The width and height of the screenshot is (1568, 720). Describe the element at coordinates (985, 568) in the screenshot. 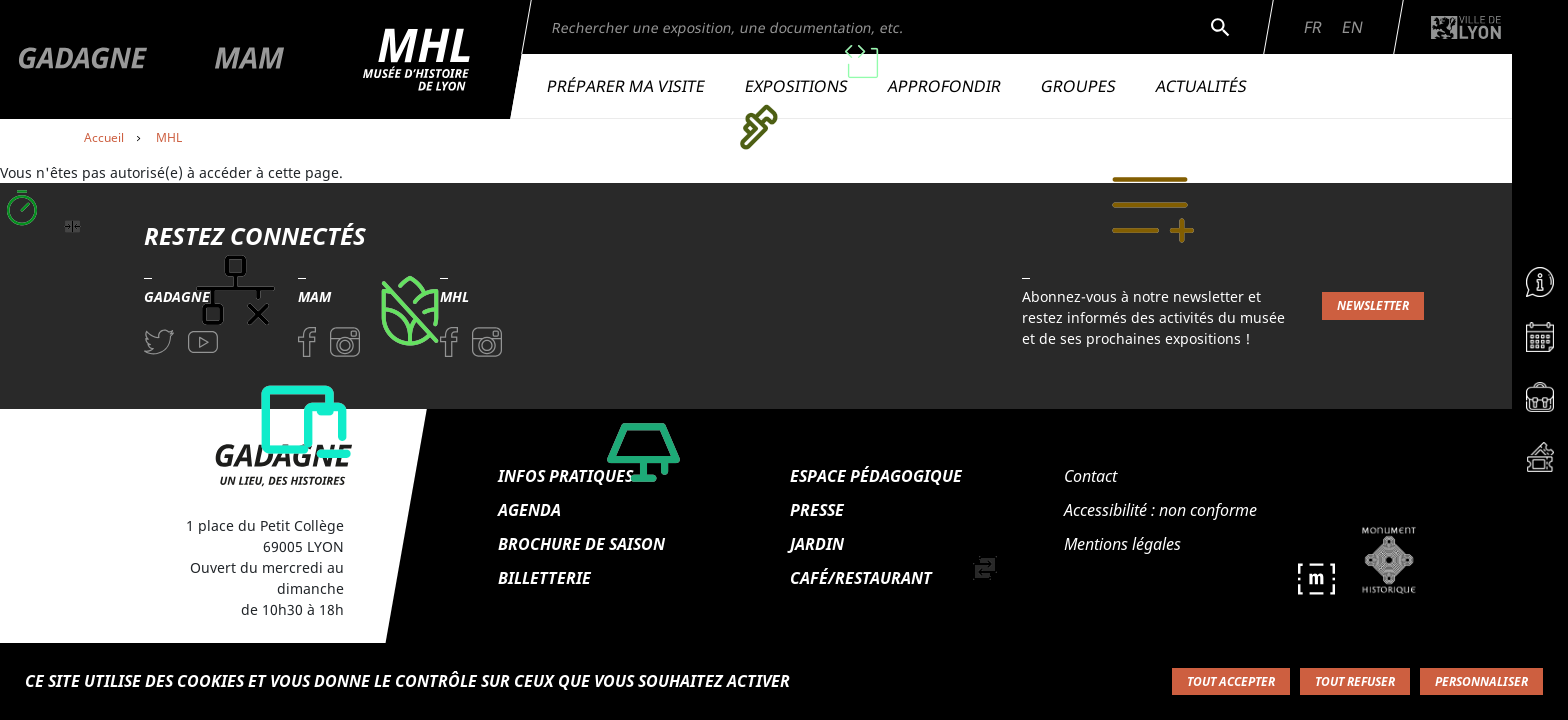

I see `swap or exchange items` at that location.